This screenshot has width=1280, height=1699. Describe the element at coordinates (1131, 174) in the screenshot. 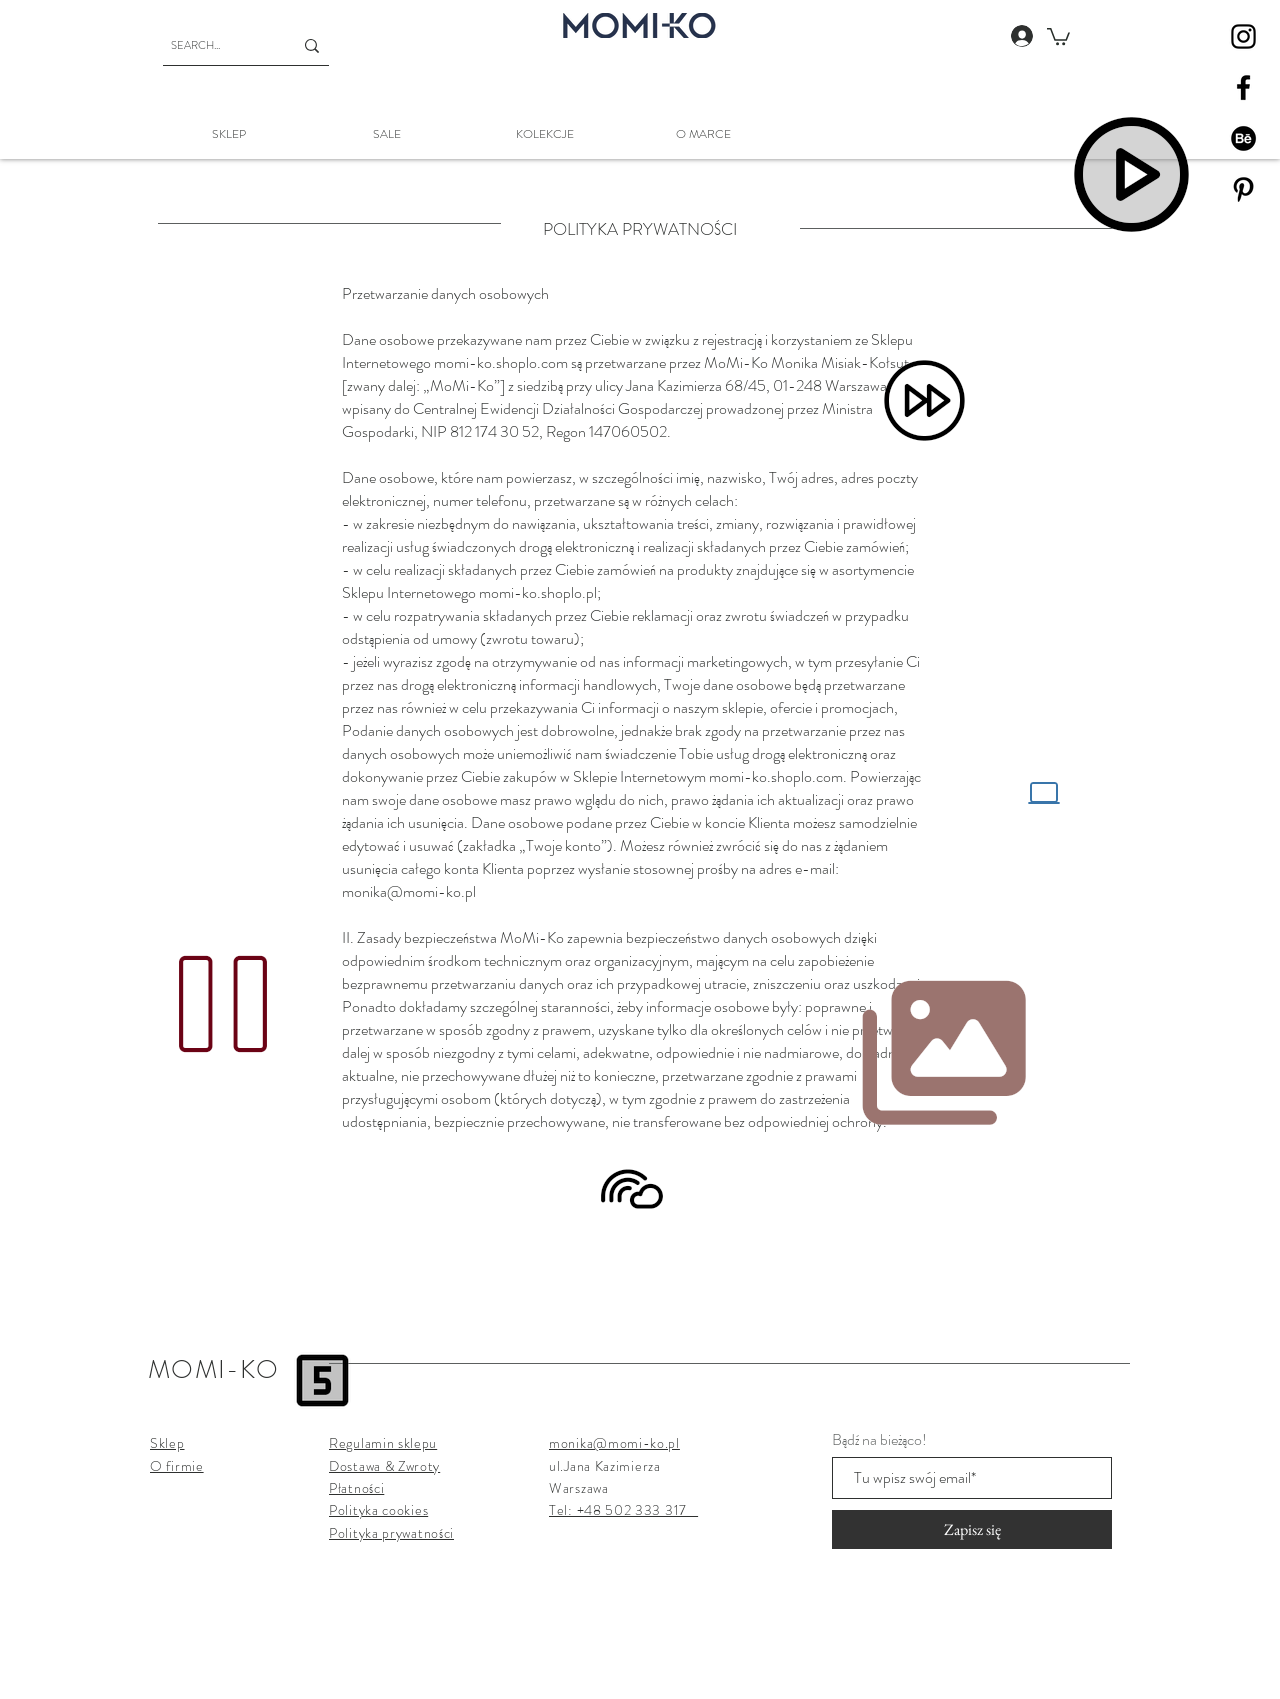

I see `play media or video content` at that location.